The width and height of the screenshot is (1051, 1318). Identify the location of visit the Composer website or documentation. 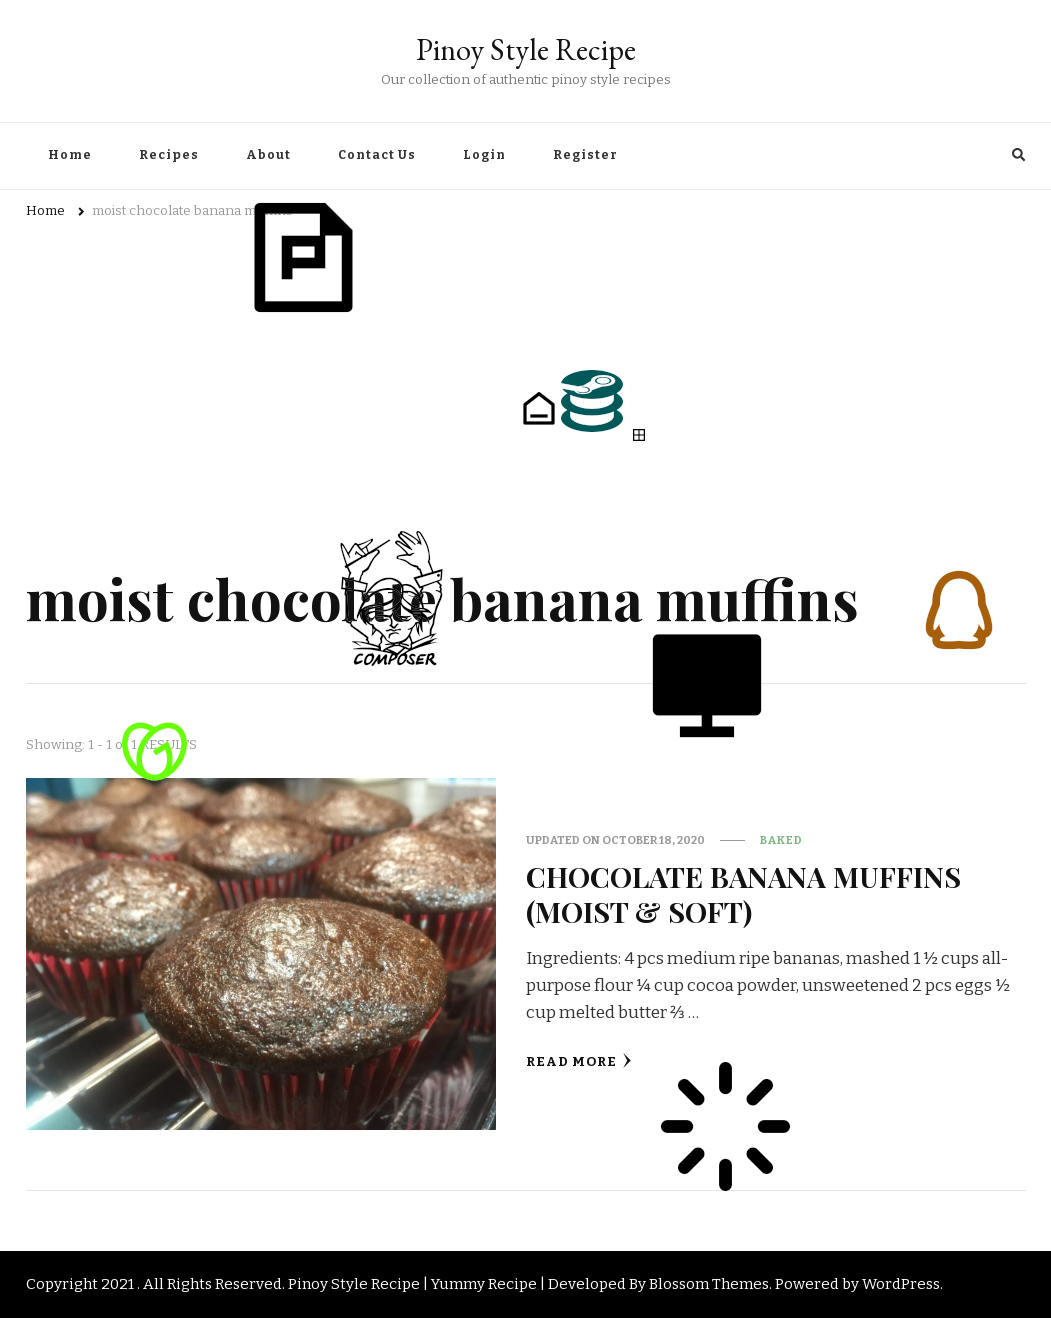
(391, 598).